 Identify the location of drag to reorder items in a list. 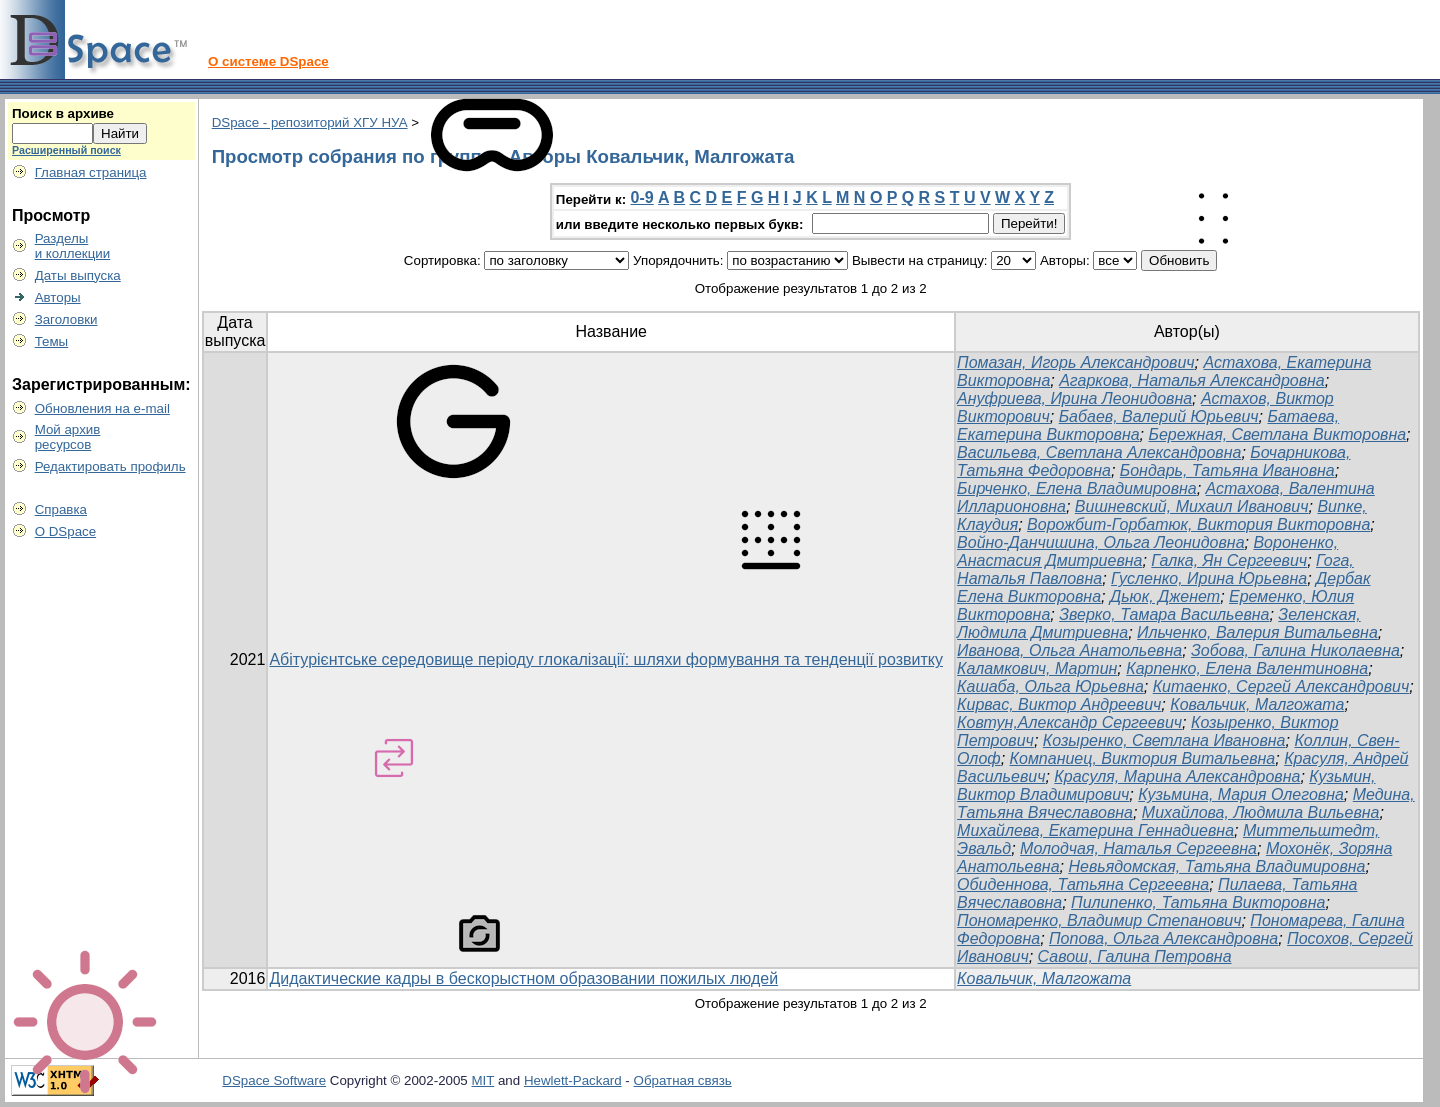
(1213, 218).